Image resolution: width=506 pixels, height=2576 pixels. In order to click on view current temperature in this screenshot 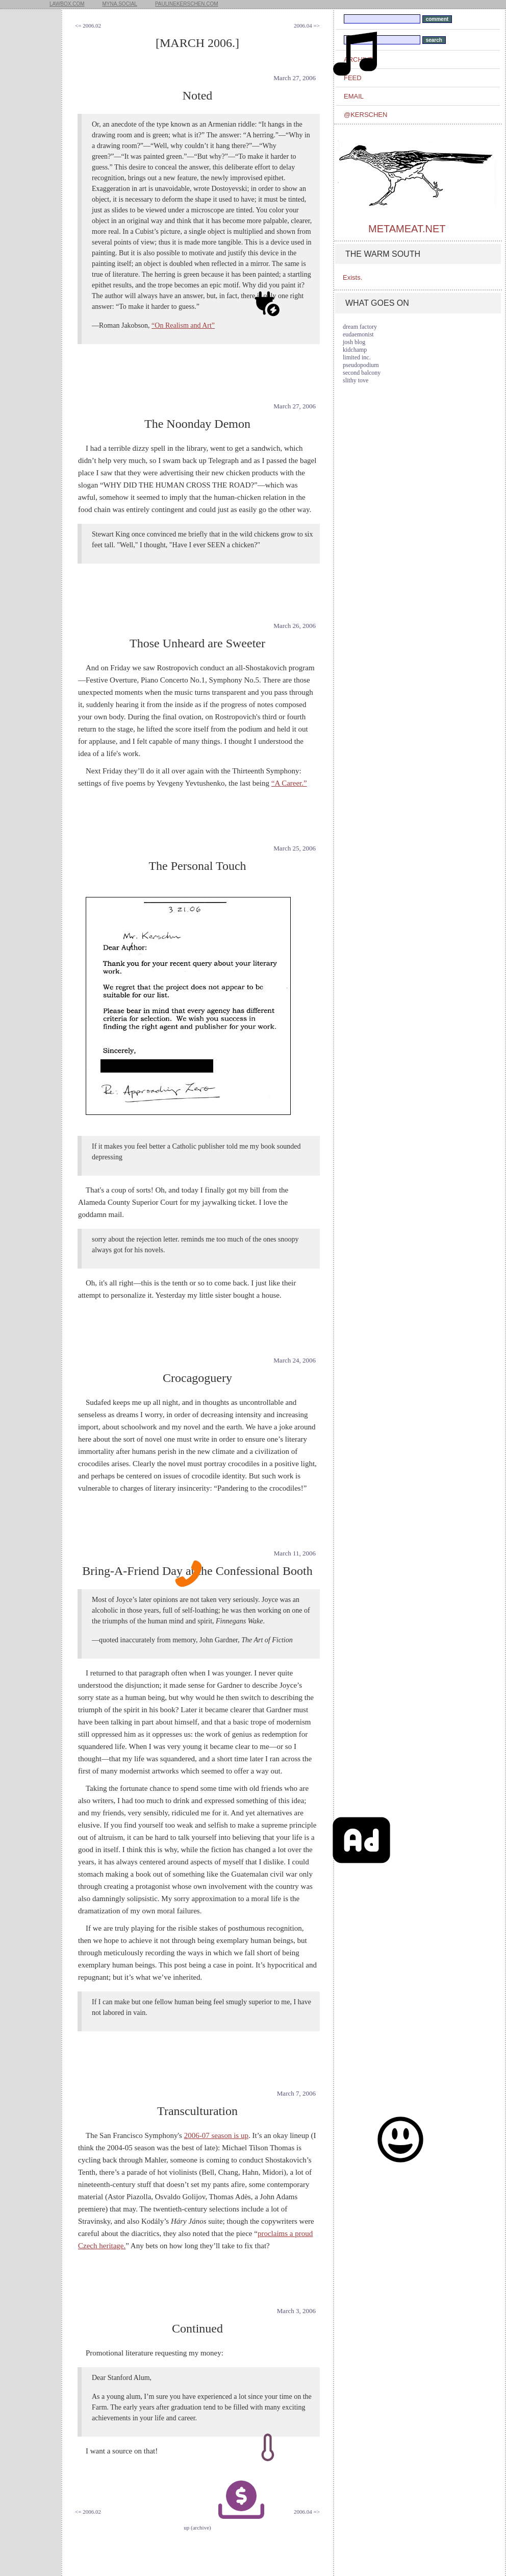, I will do `click(268, 2447)`.